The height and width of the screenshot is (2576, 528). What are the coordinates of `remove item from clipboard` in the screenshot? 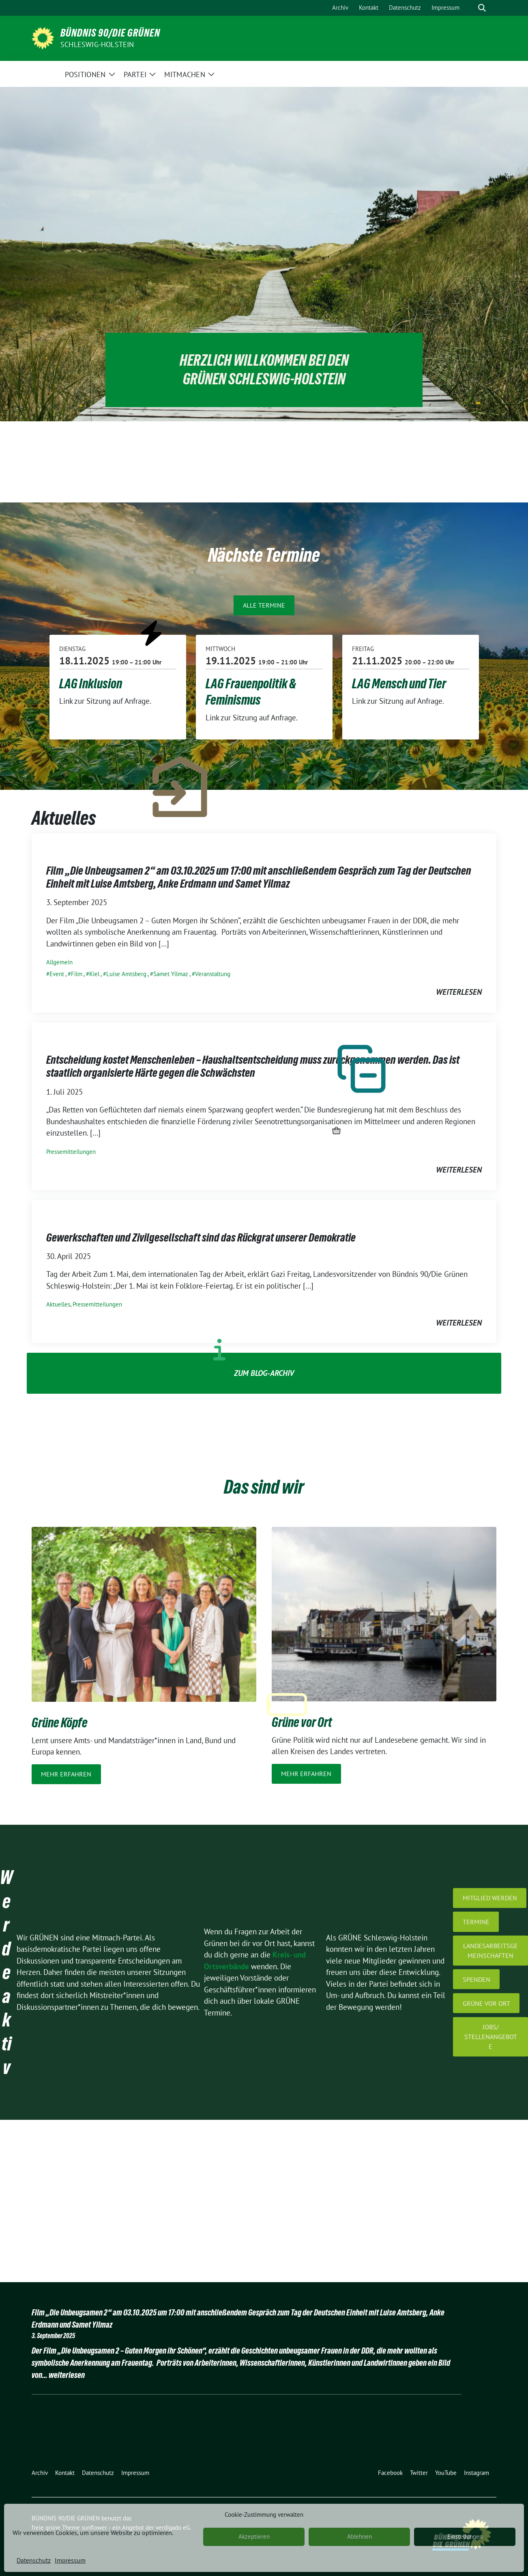 It's located at (361, 1069).